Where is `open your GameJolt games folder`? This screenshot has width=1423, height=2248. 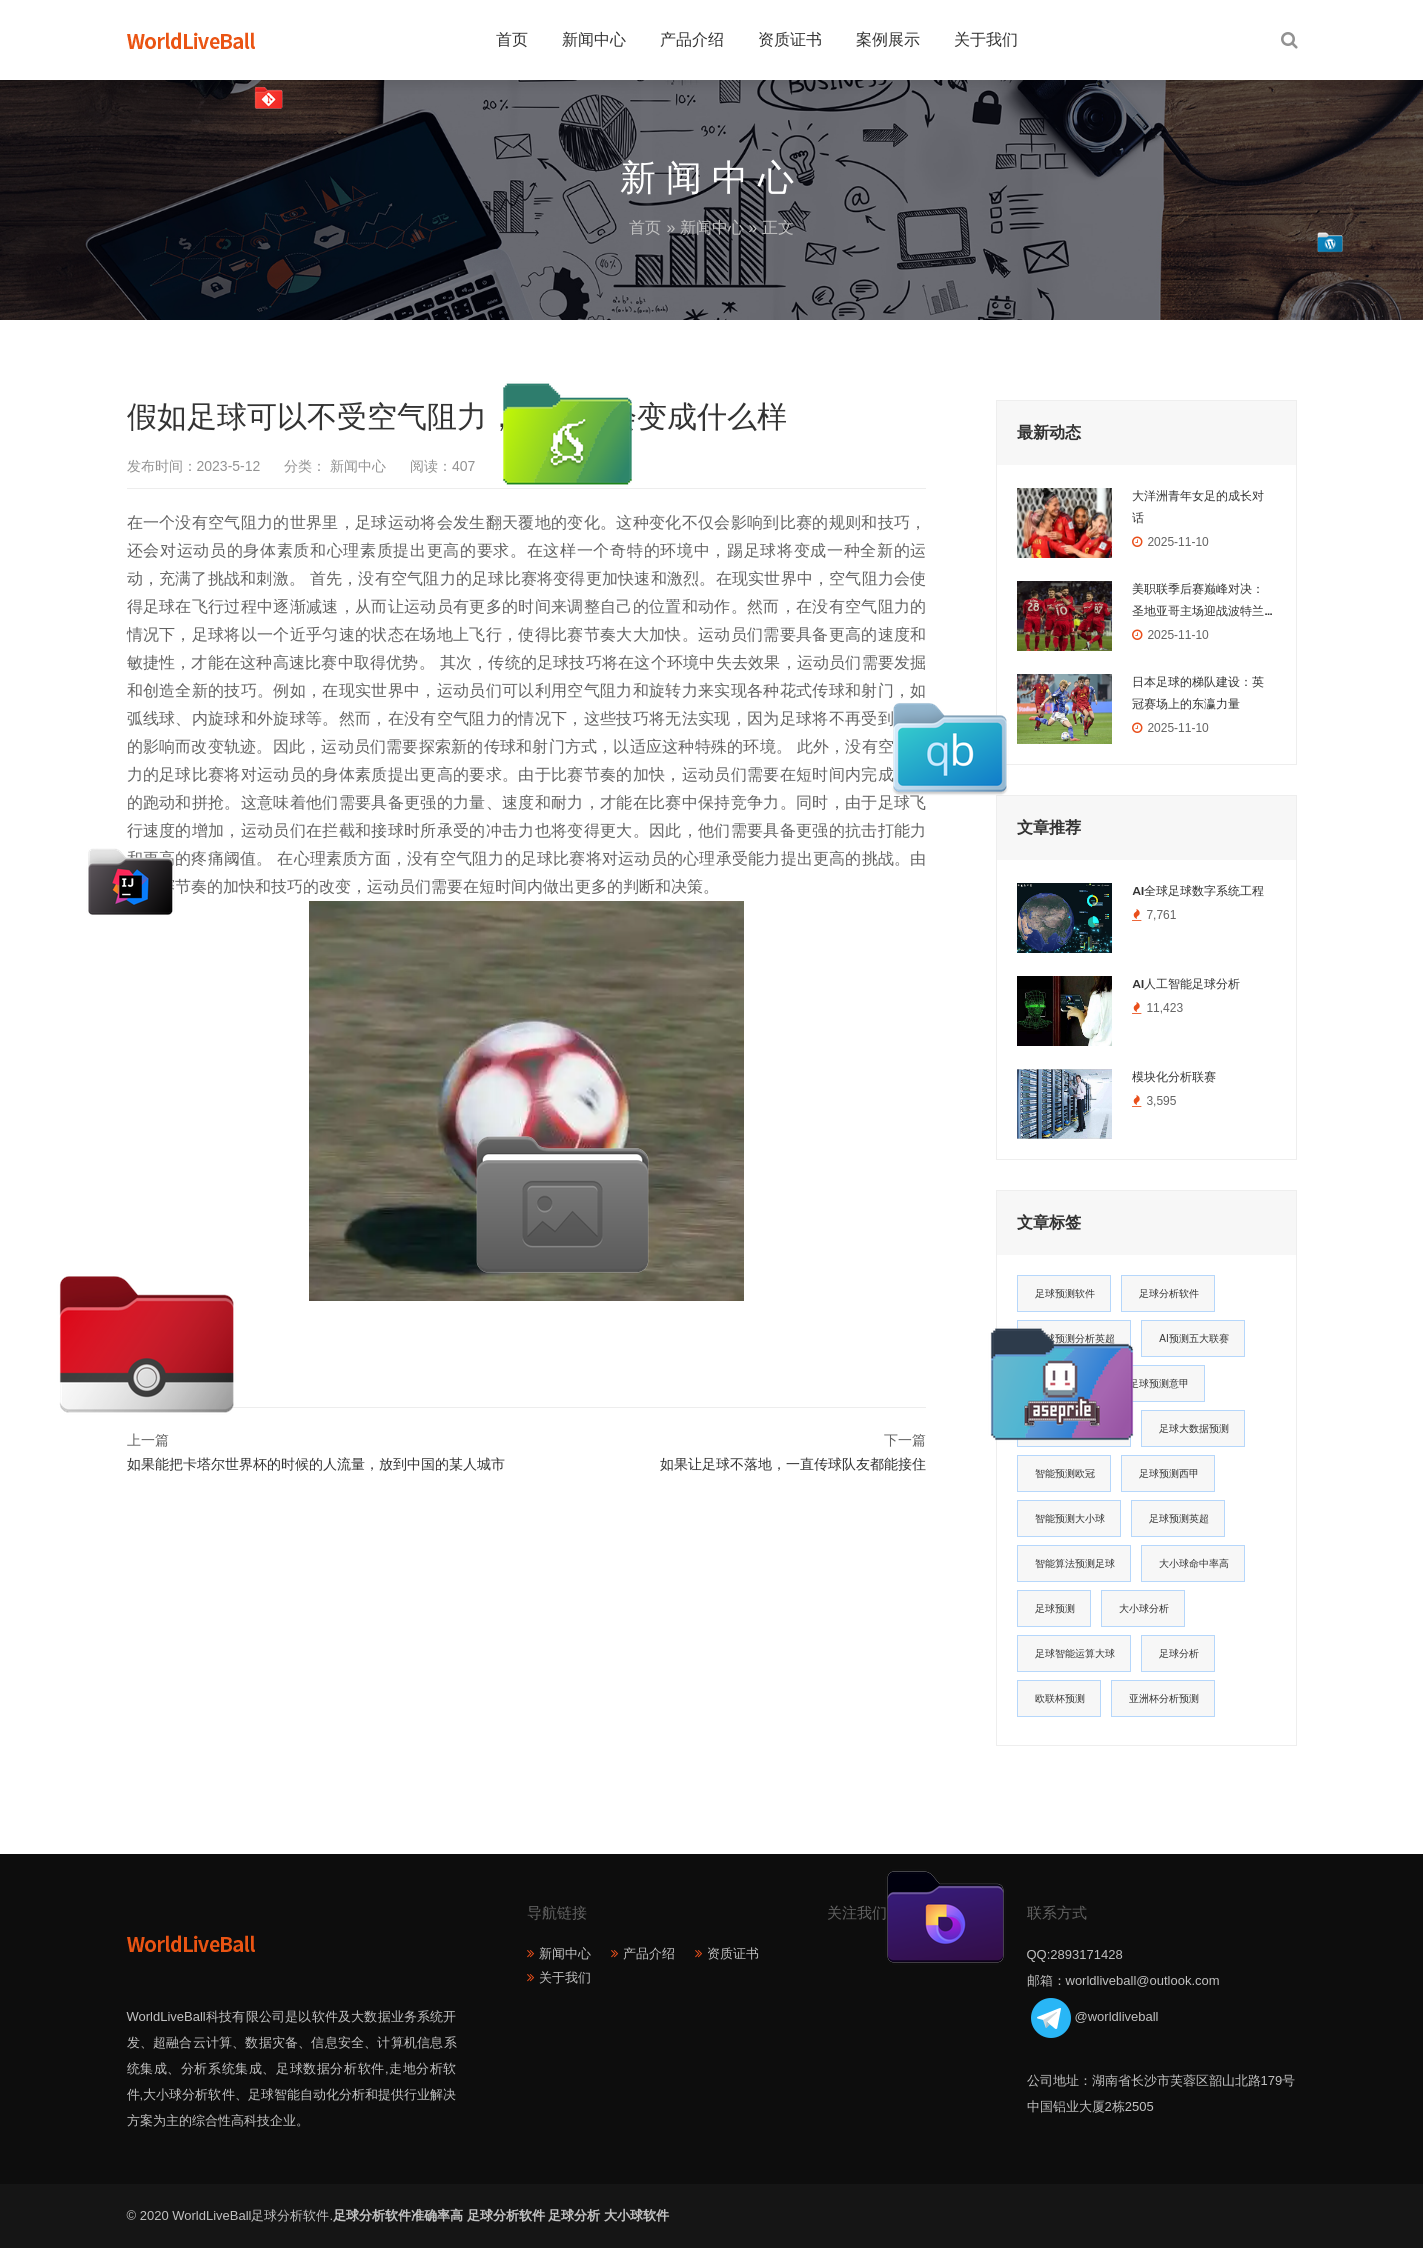 open your GameJolt games folder is located at coordinates (567, 437).